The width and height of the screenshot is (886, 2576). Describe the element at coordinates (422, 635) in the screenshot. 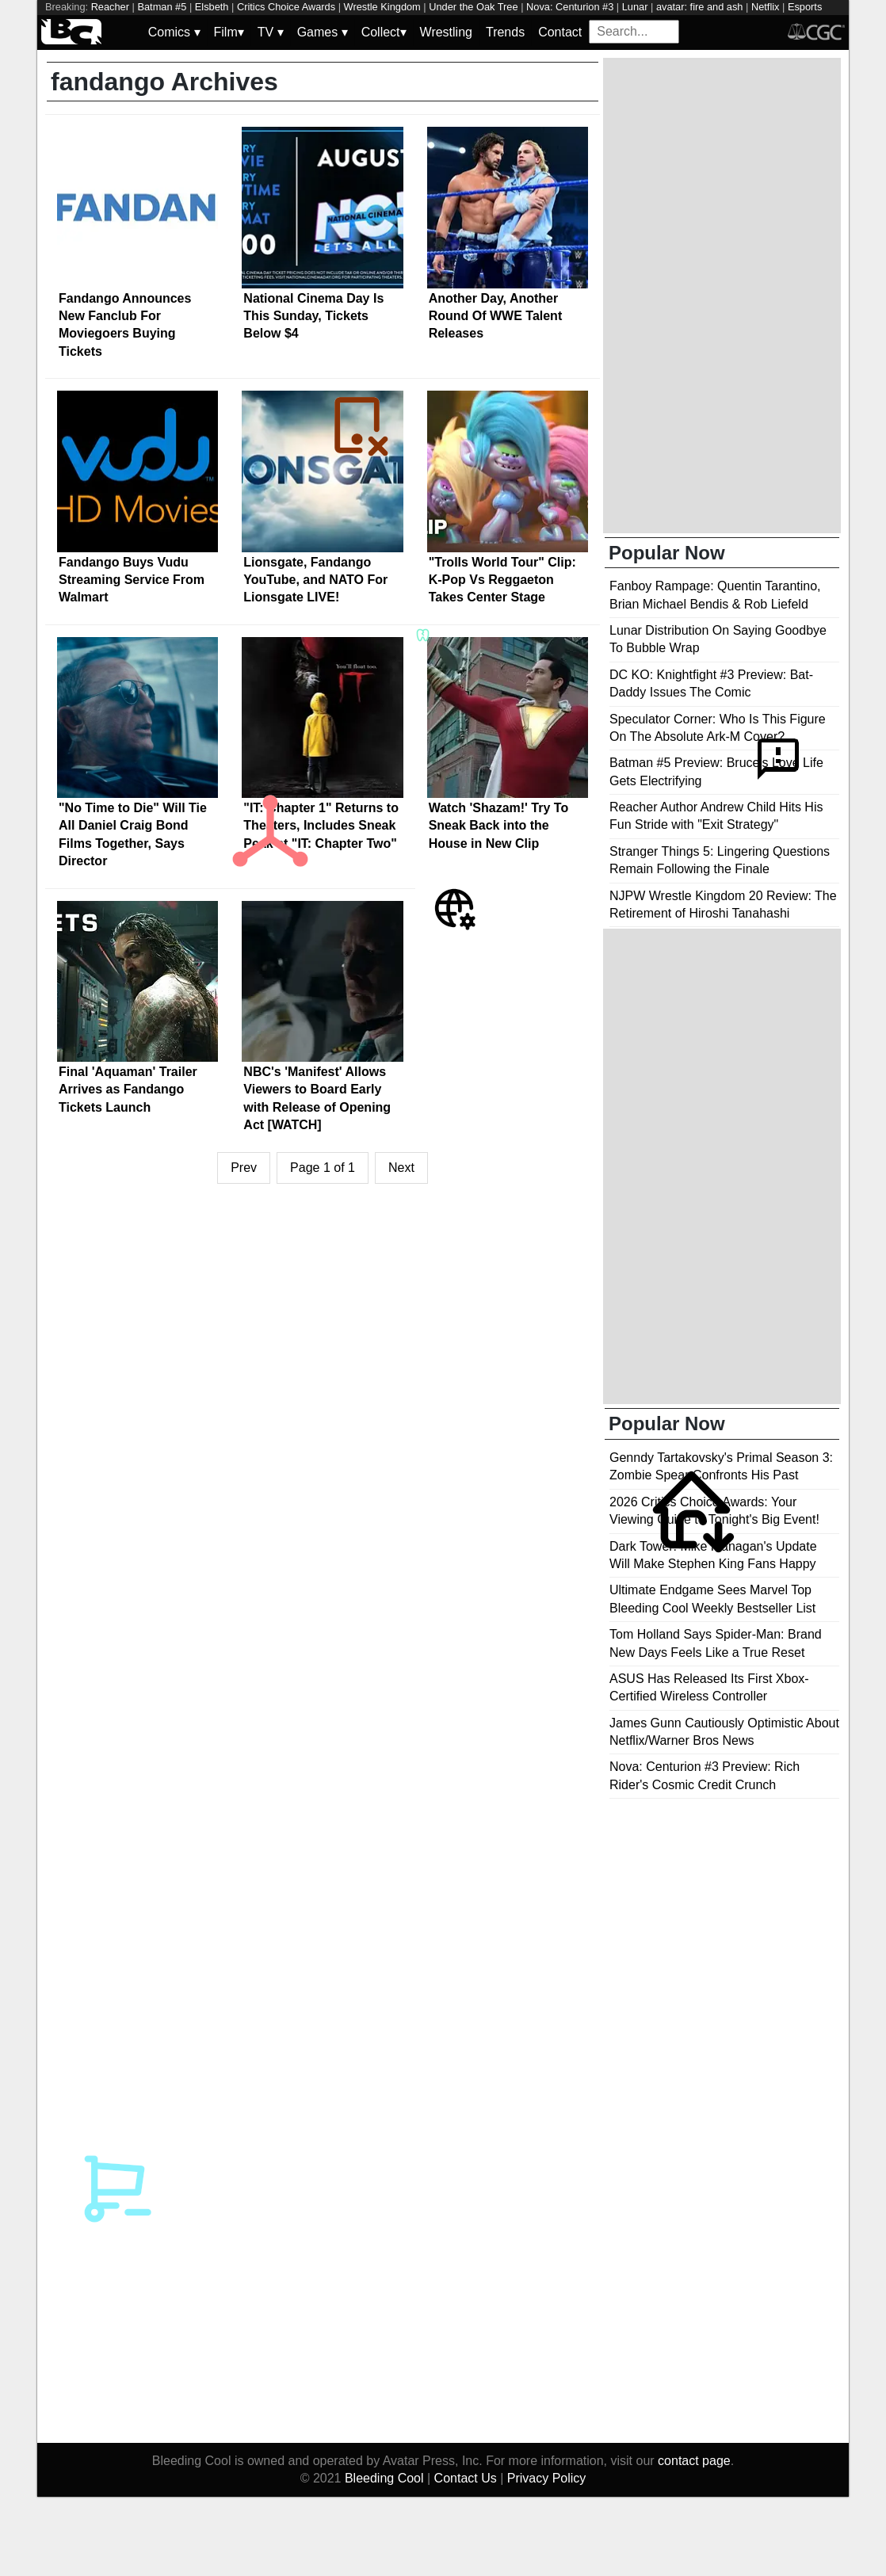

I see `indicates a chipped or damaged tooth` at that location.